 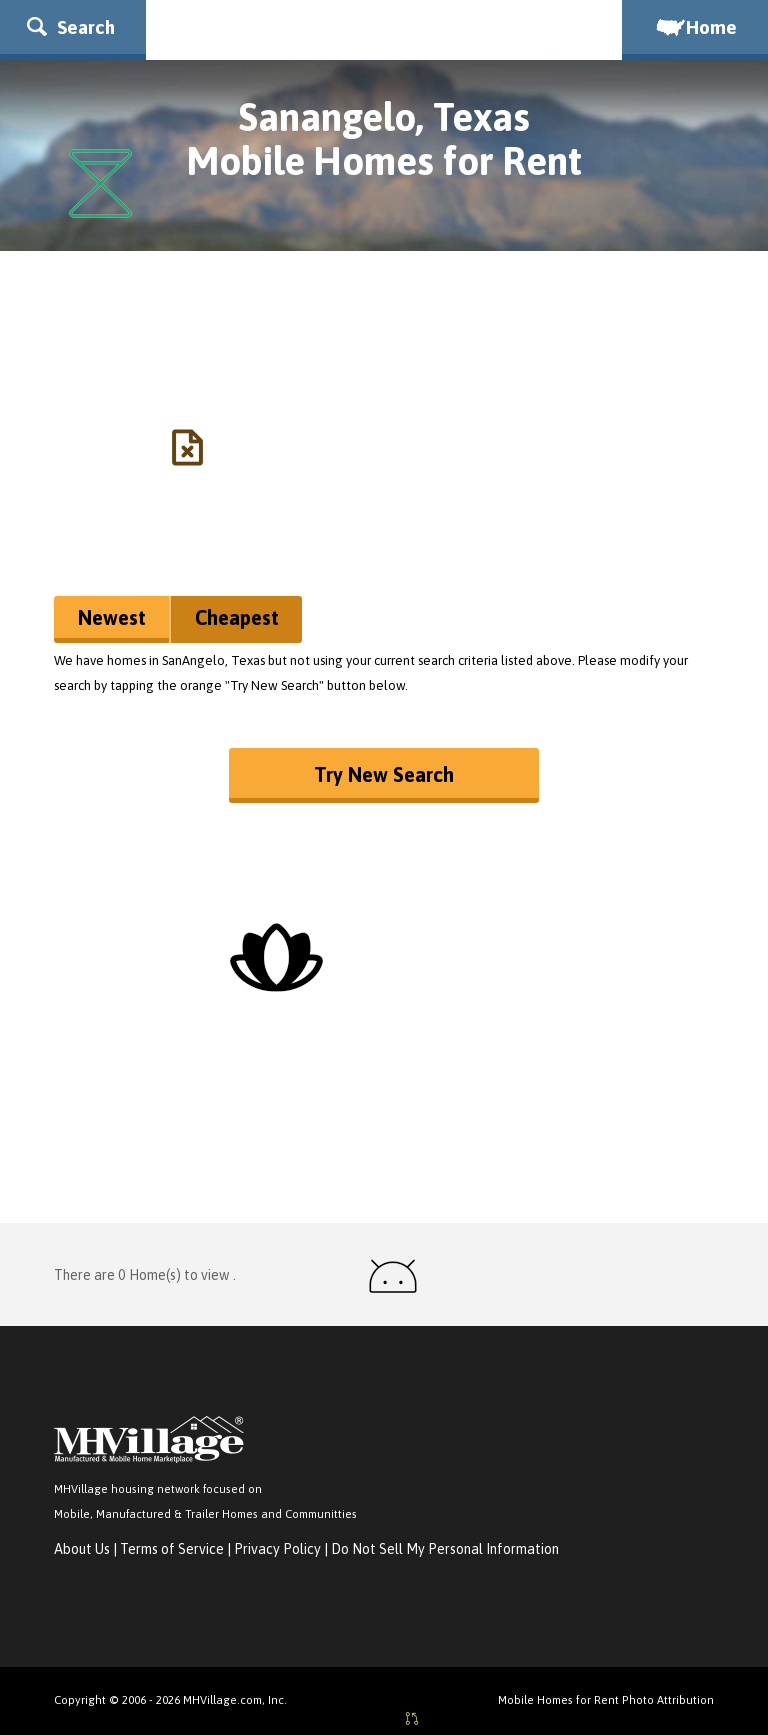 I want to click on delete or remove a file, so click(x=187, y=447).